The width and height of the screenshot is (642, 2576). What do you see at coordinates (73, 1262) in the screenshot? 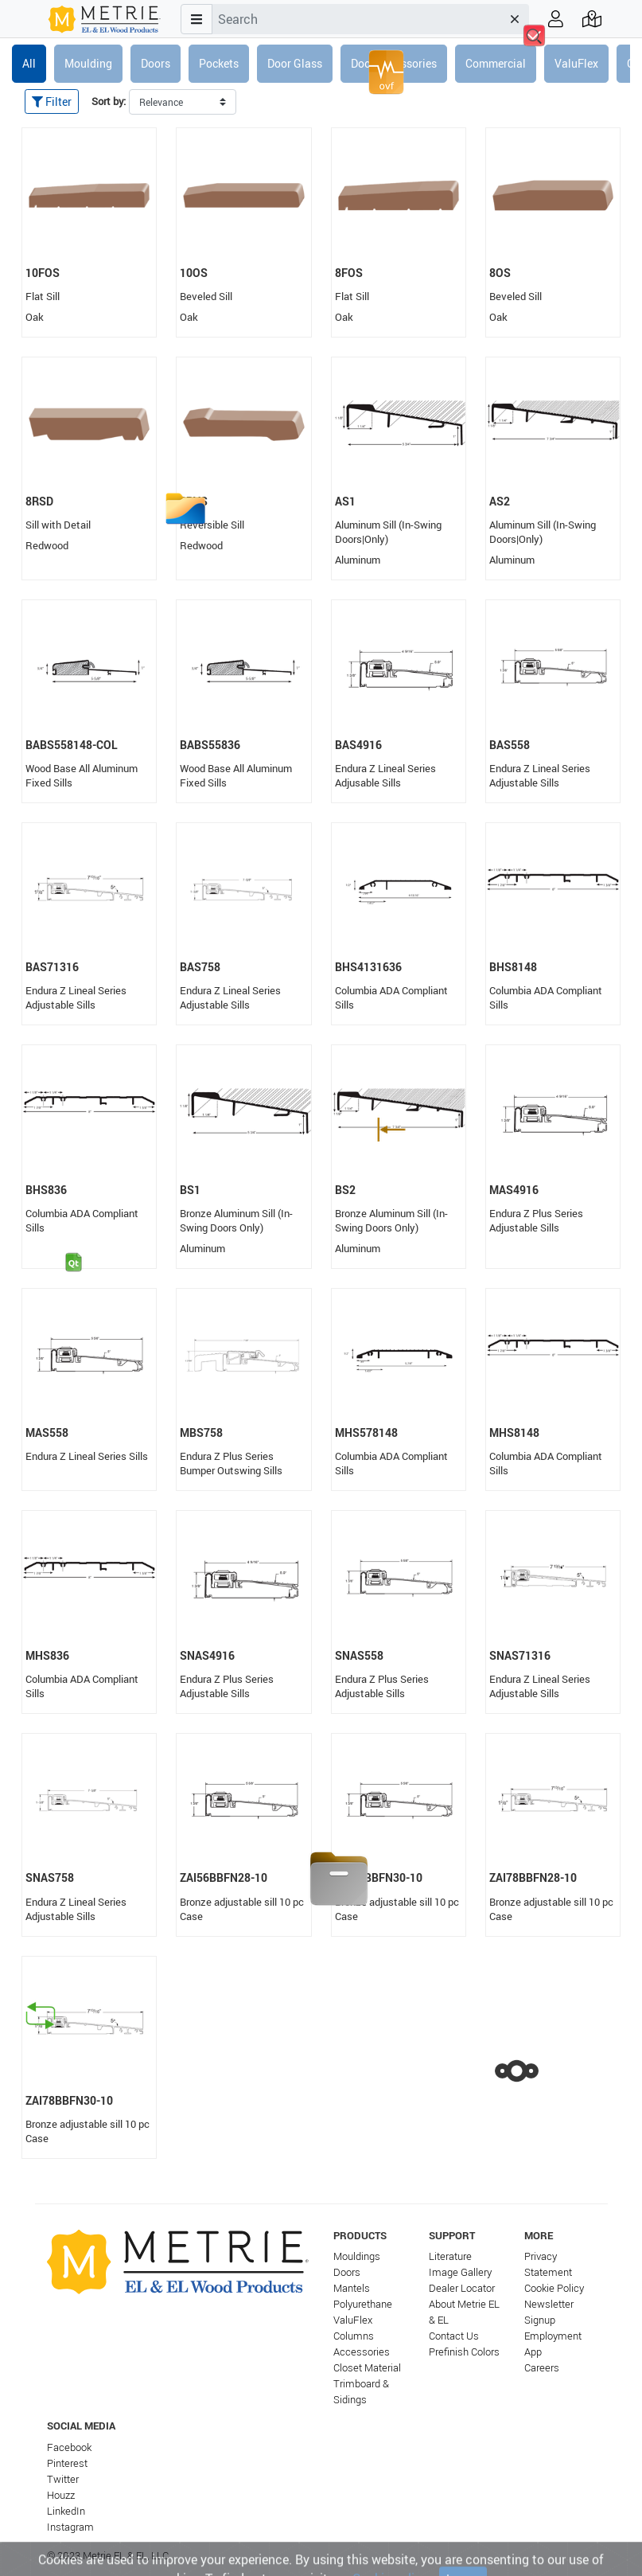
I see `a QML source file used in Qt development` at bounding box center [73, 1262].